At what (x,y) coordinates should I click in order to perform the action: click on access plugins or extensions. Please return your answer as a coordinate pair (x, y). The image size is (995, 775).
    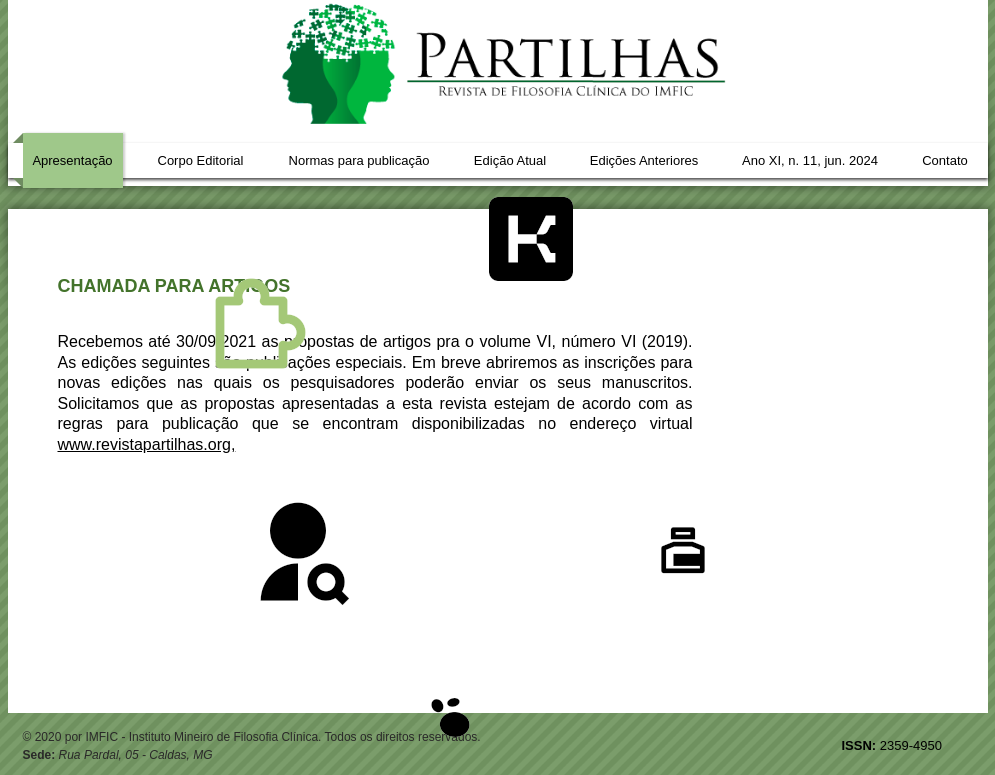
    Looking at the image, I should click on (256, 328).